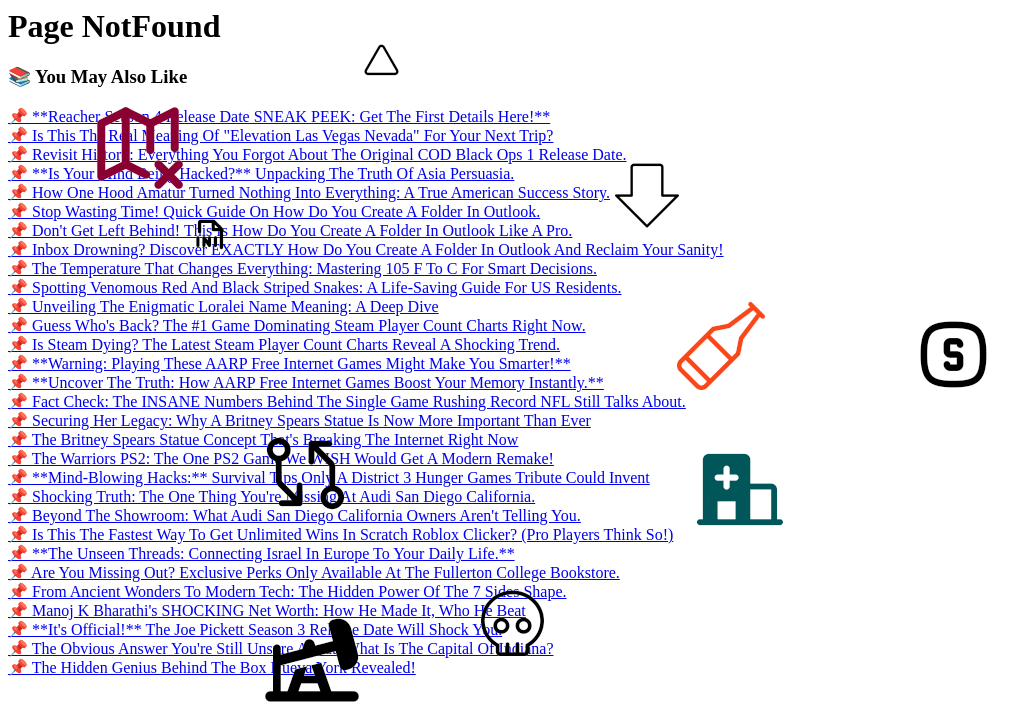 Image resolution: width=1024 pixels, height=720 pixels. Describe the element at coordinates (647, 193) in the screenshot. I see `download a file or content` at that location.